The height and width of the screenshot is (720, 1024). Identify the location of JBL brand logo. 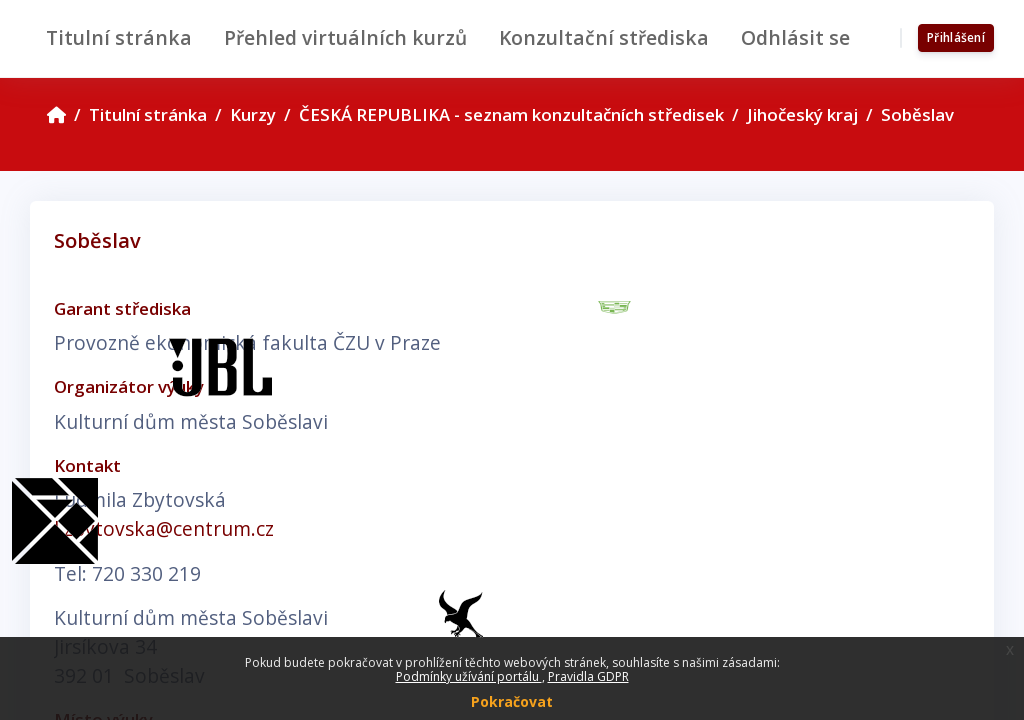
(220, 367).